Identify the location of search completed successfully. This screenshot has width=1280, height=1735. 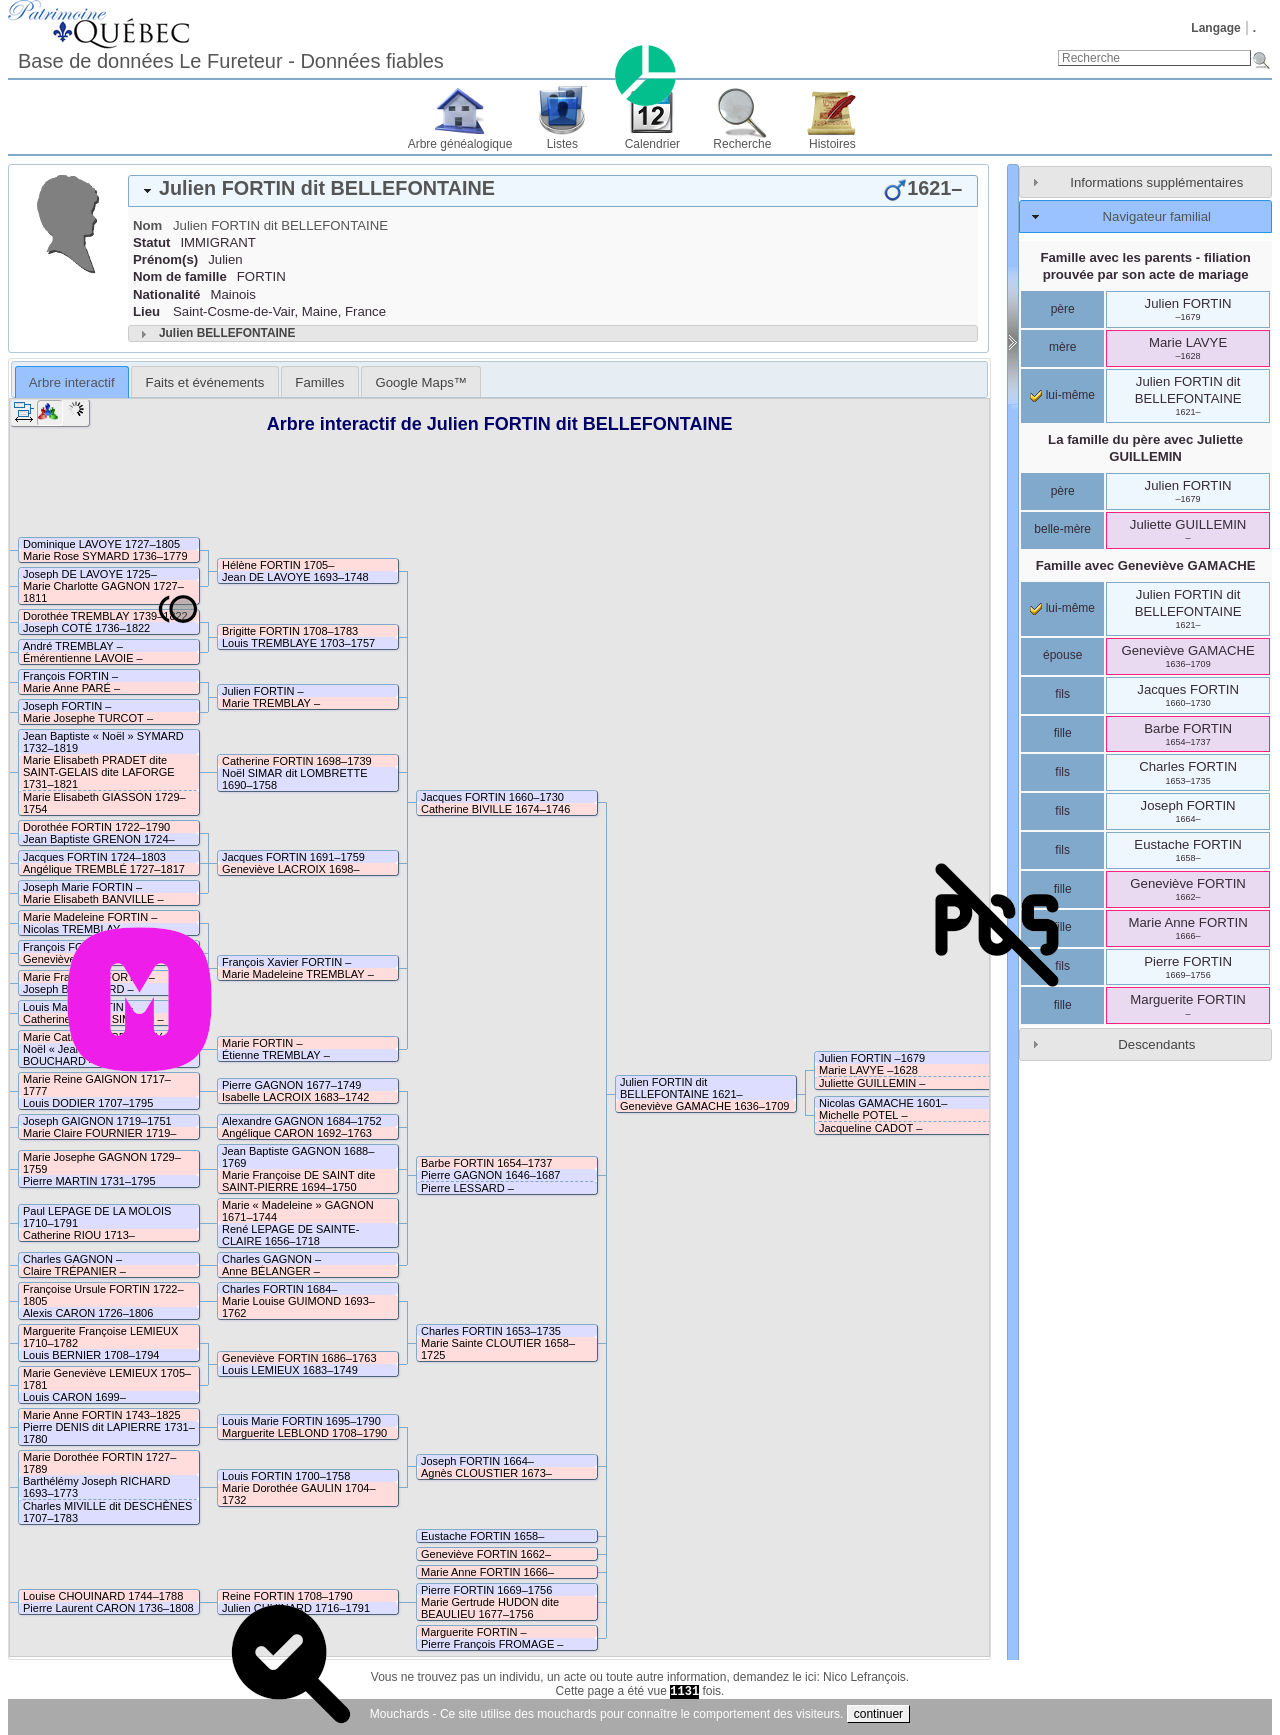
(291, 1664).